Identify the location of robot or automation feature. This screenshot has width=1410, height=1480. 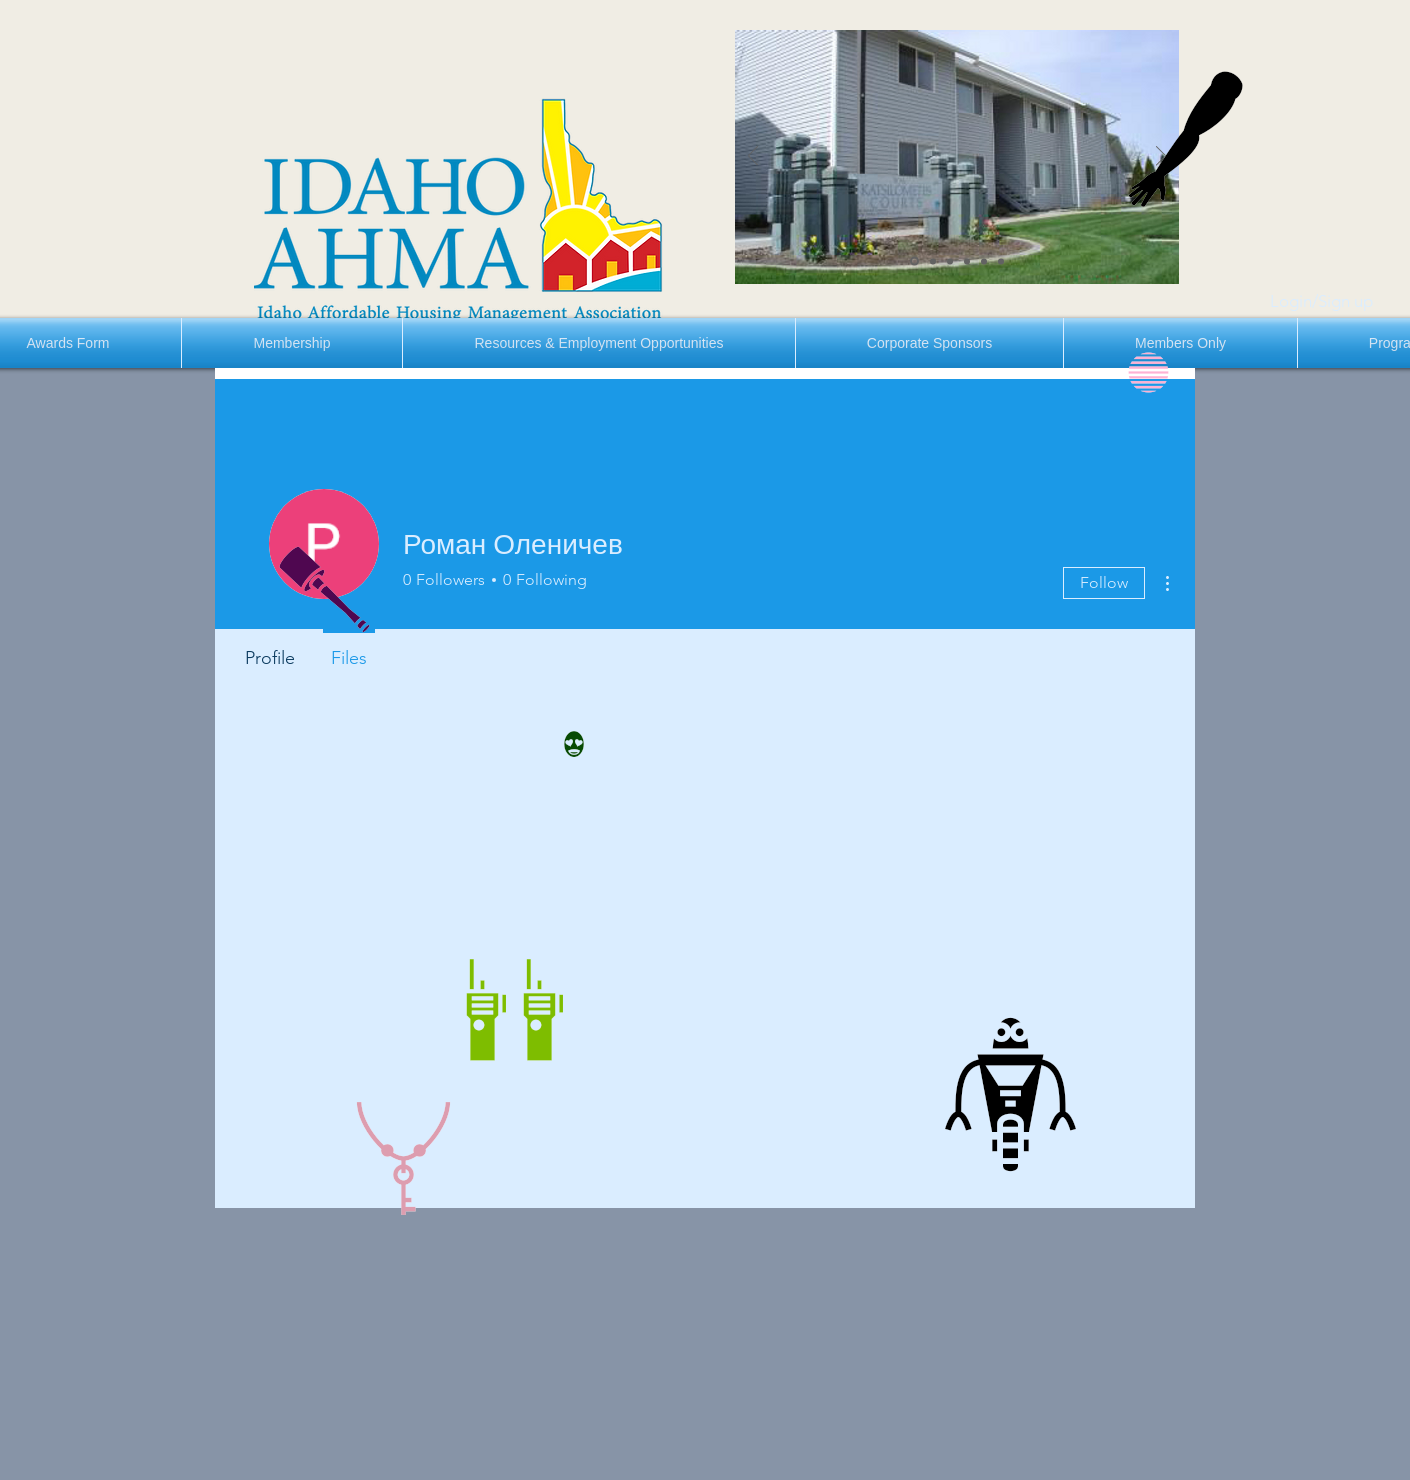
(1010, 1094).